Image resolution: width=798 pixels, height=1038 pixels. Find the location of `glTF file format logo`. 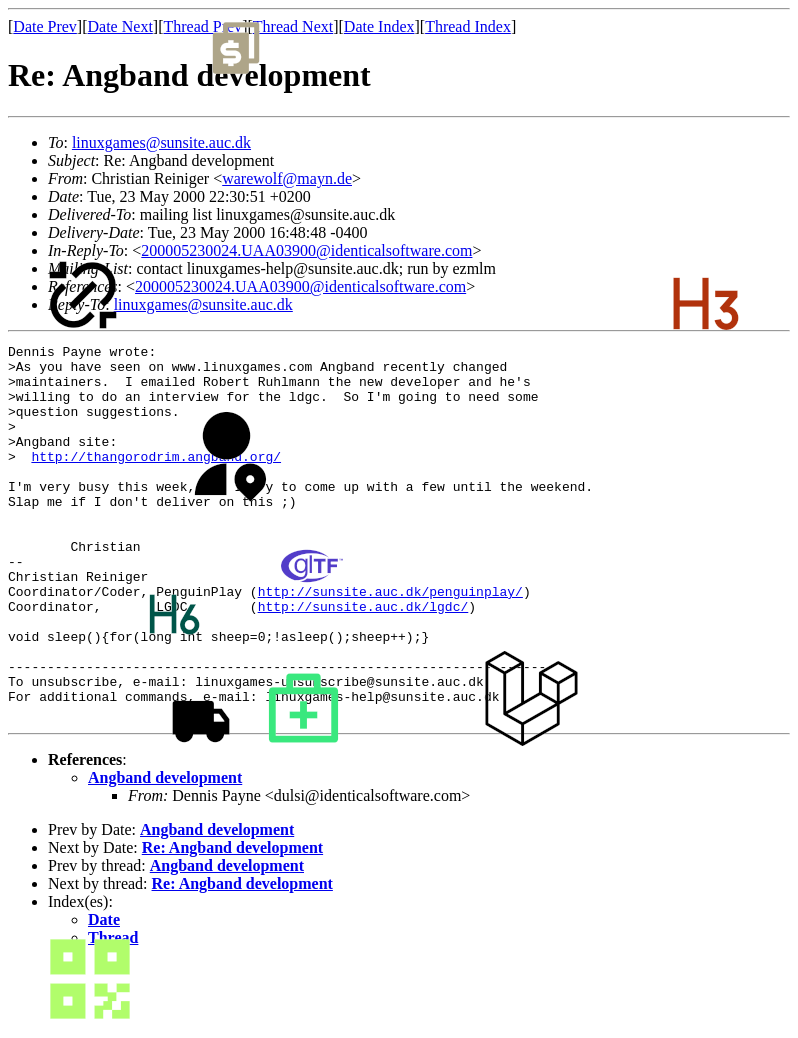

glTF file format logo is located at coordinates (312, 566).